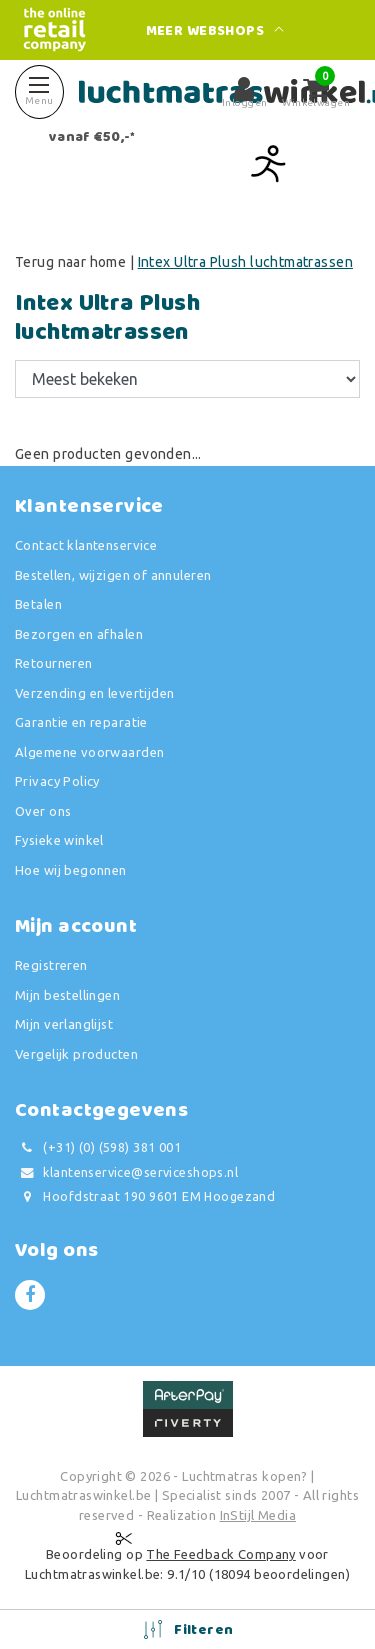 This screenshot has height=1649, width=375. What do you see at coordinates (269, 163) in the screenshot?
I see `start a run or workout activity` at bounding box center [269, 163].